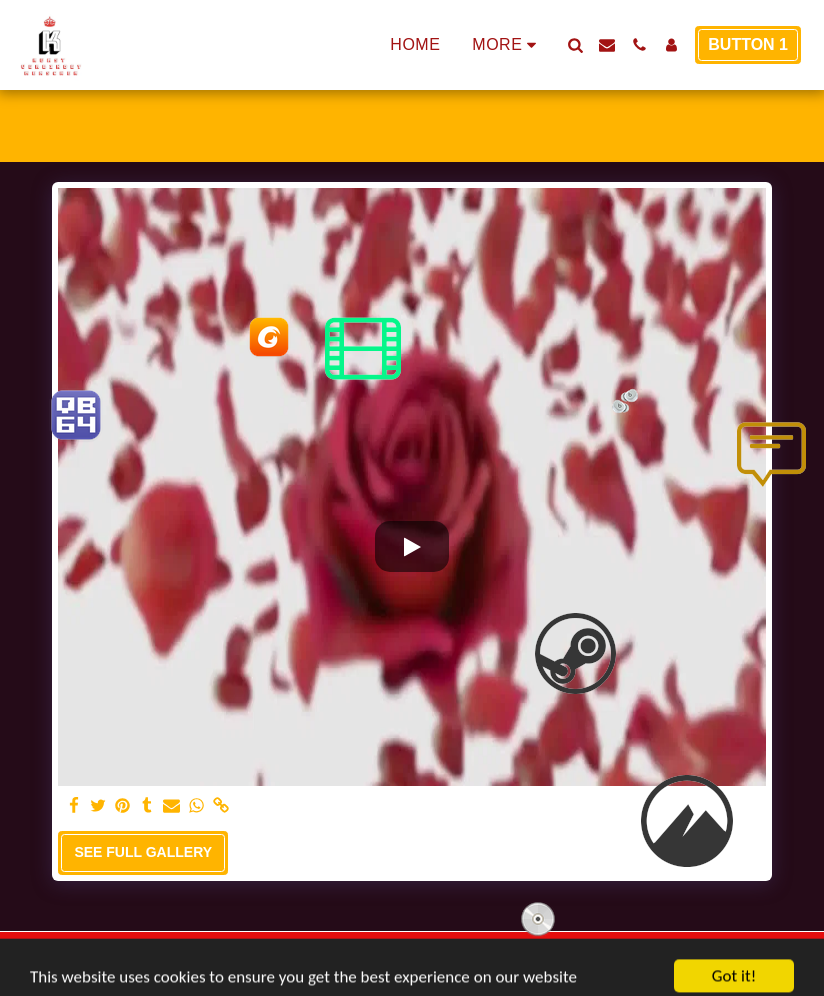  What do you see at coordinates (771, 452) in the screenshot?
I see `open the messaging app` at bounding box center [771, 452].